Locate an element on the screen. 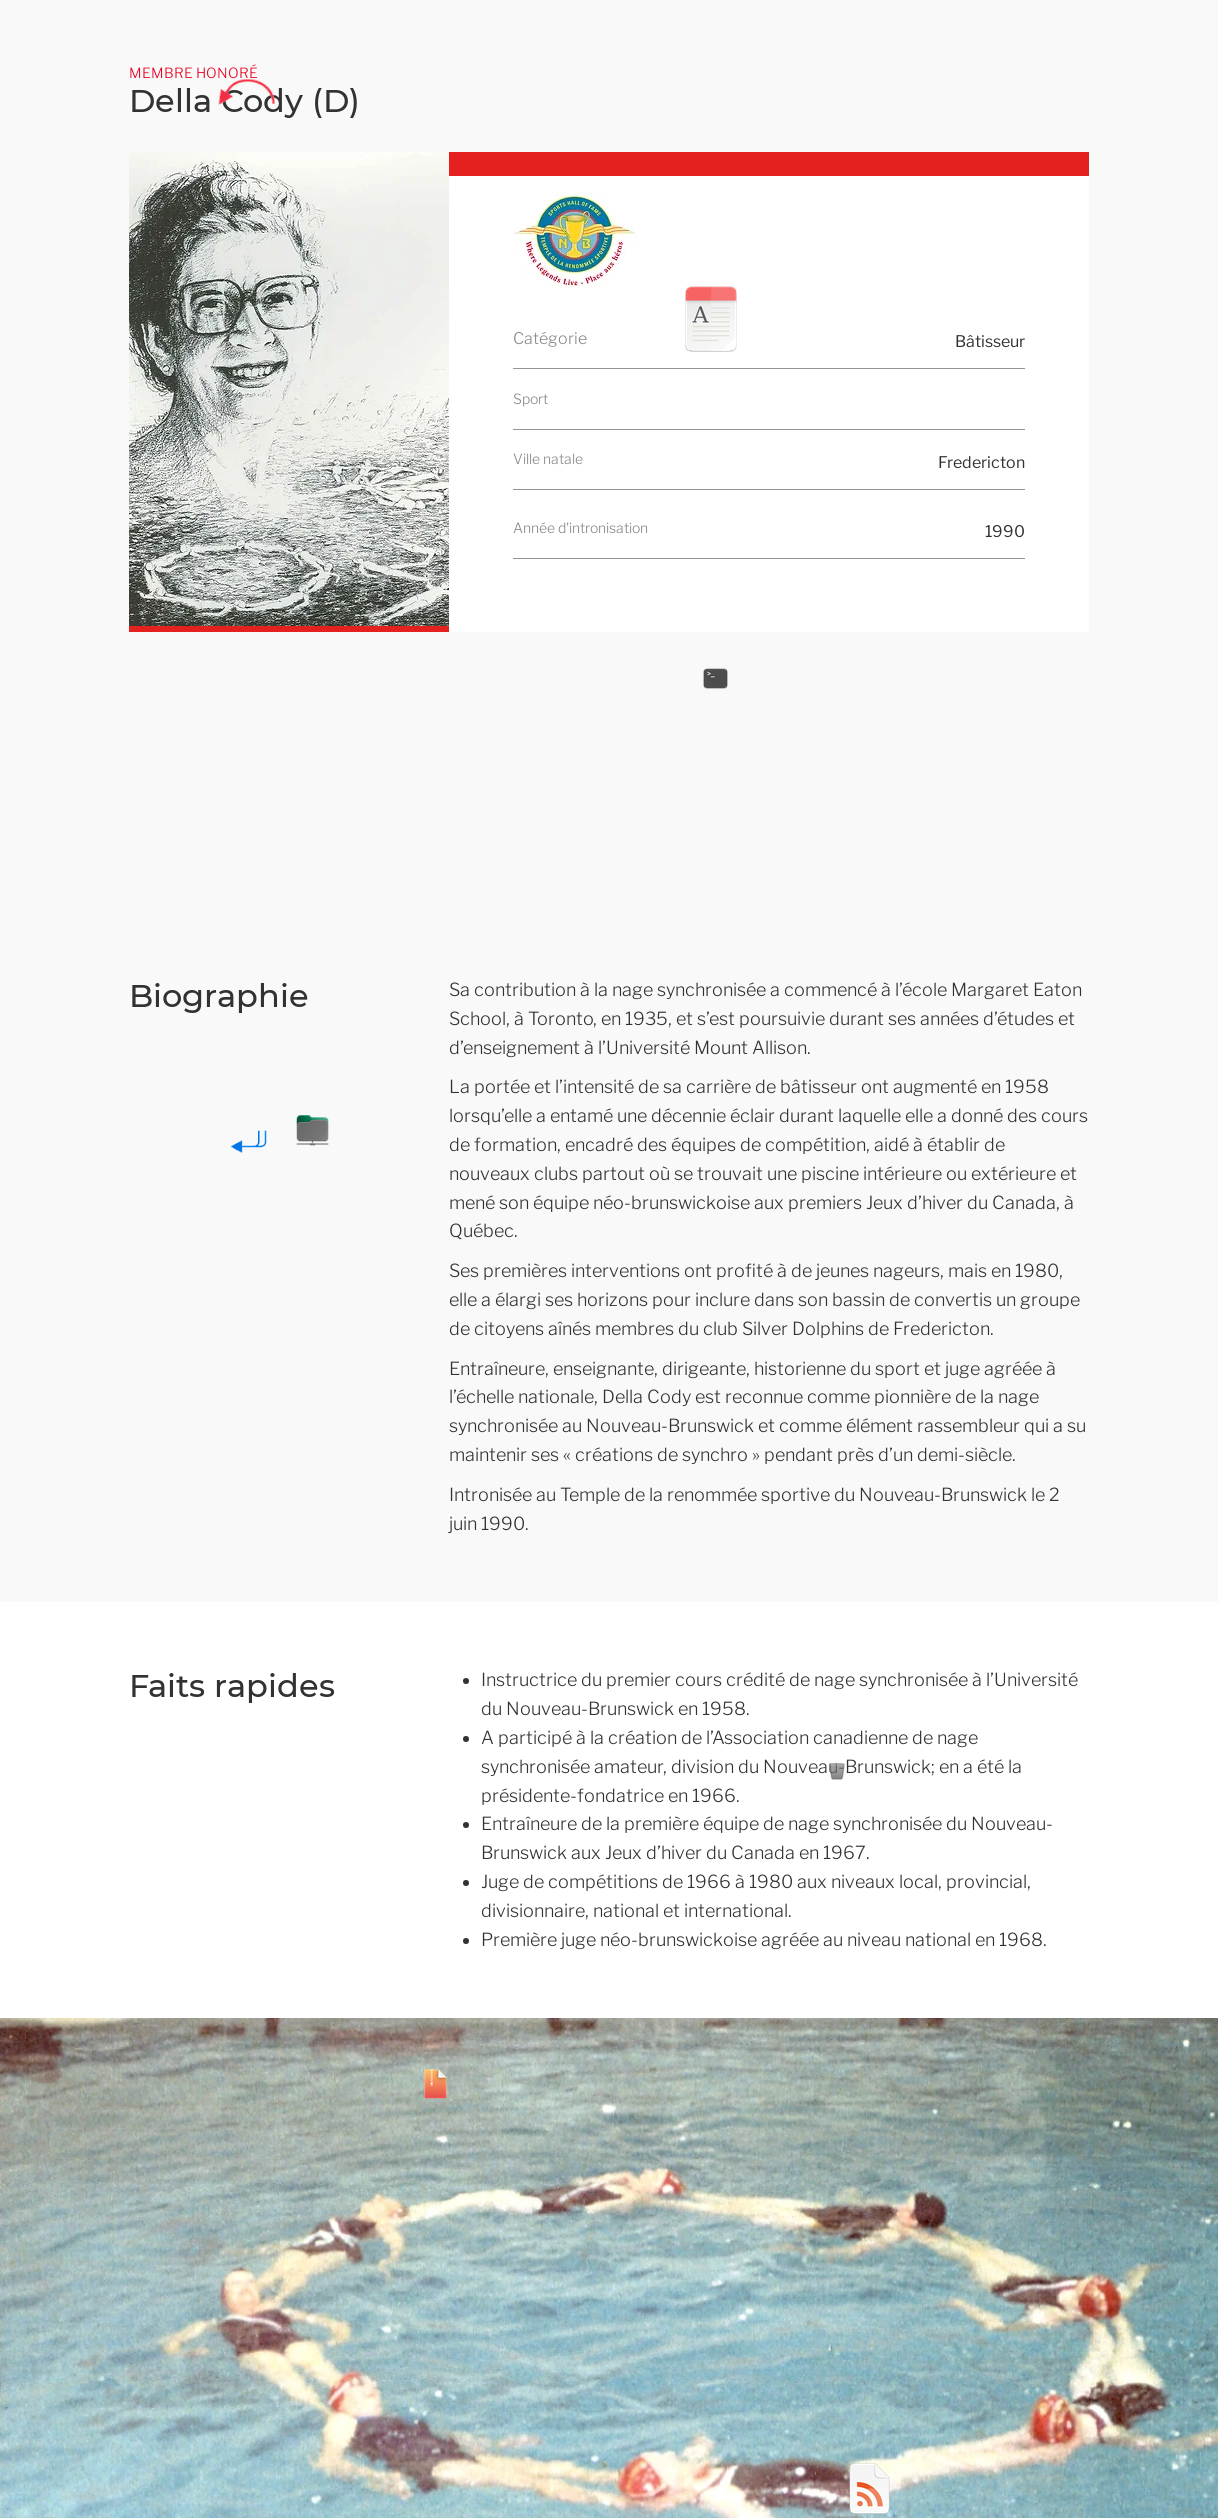 The width and height of the screenshot is (1218, 2518). an RSS feed file or subscription document is located at coordinates (869, 2488).